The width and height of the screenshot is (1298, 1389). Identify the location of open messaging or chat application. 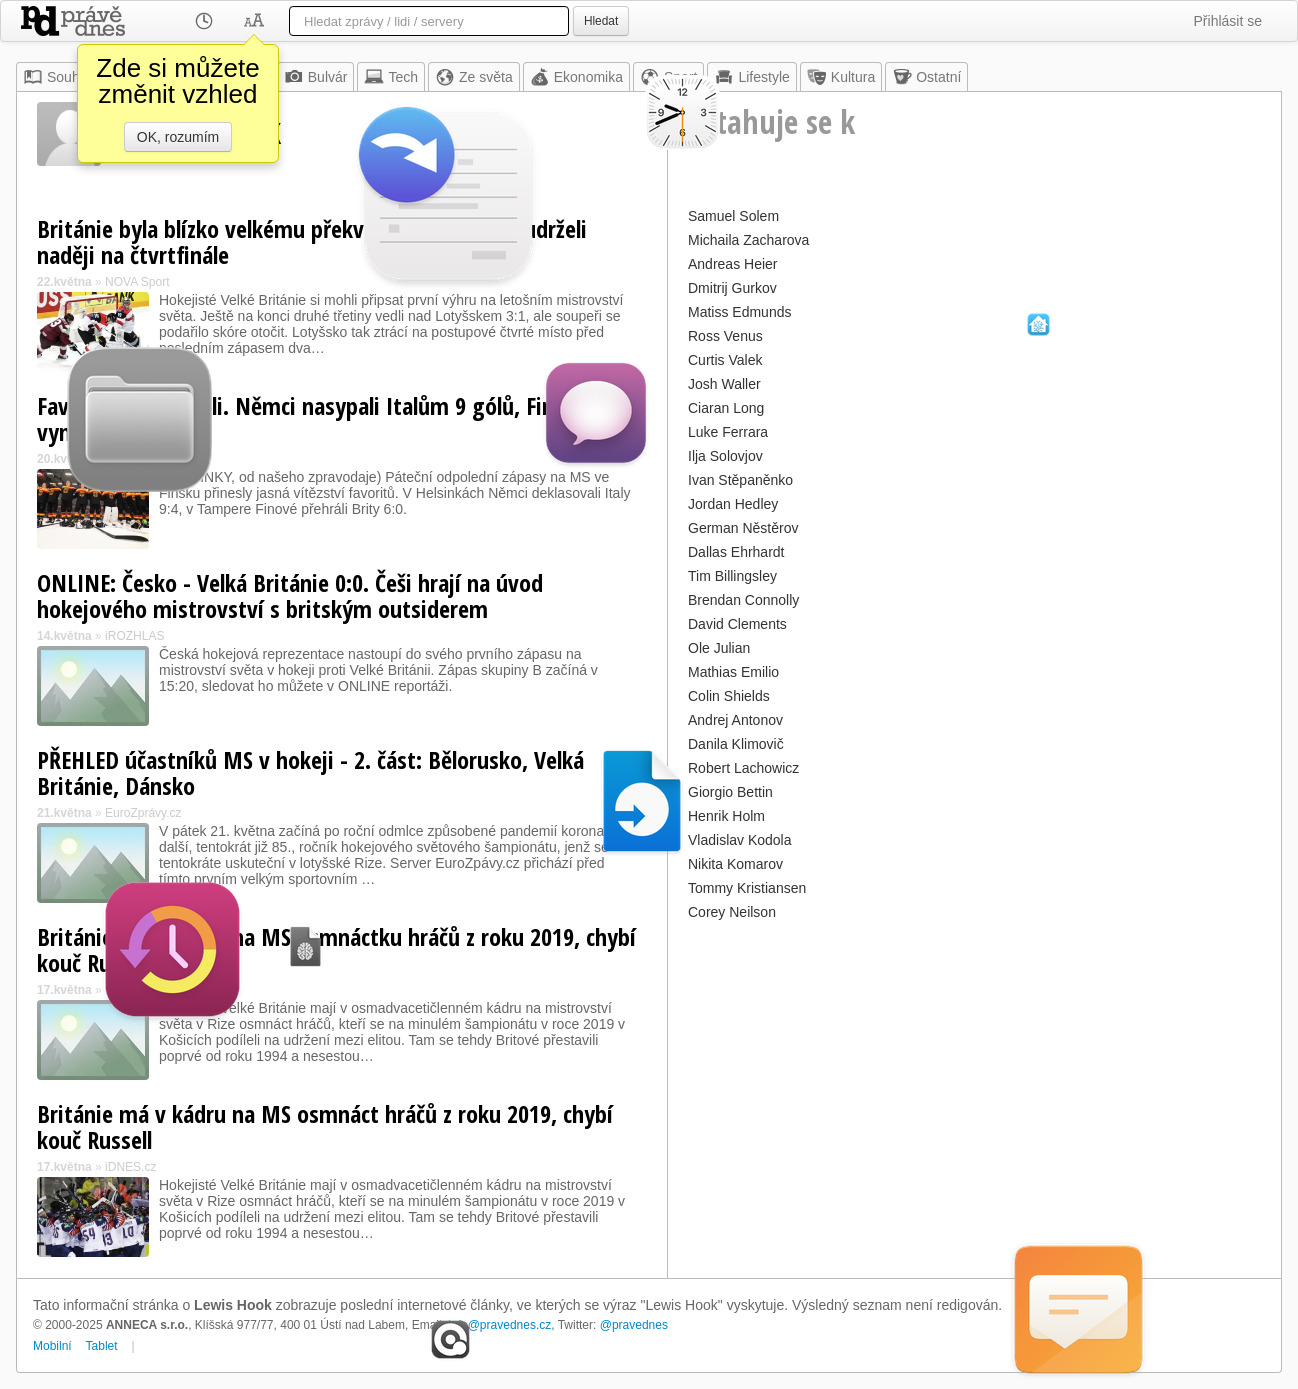
(1078, 1309).